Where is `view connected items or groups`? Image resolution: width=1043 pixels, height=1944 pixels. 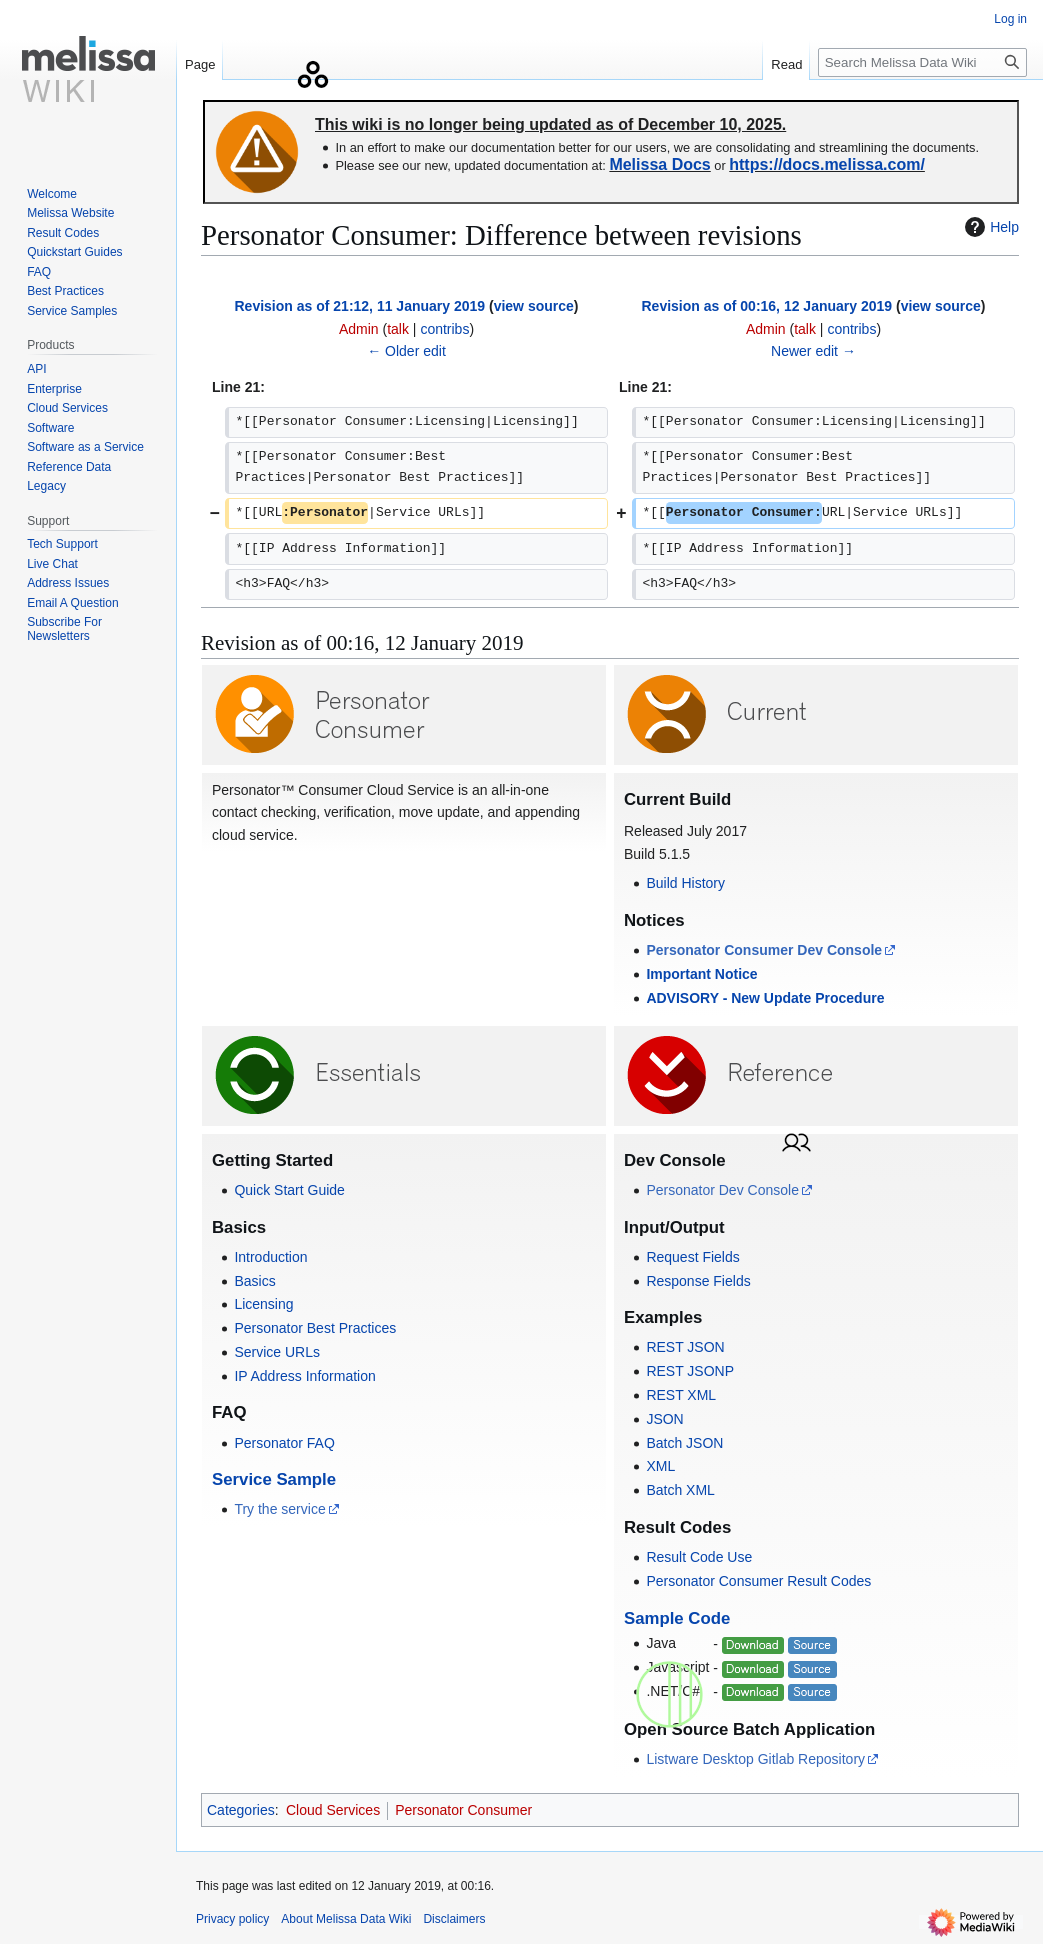
view connected items or groups is located at coordinates (313, 75).